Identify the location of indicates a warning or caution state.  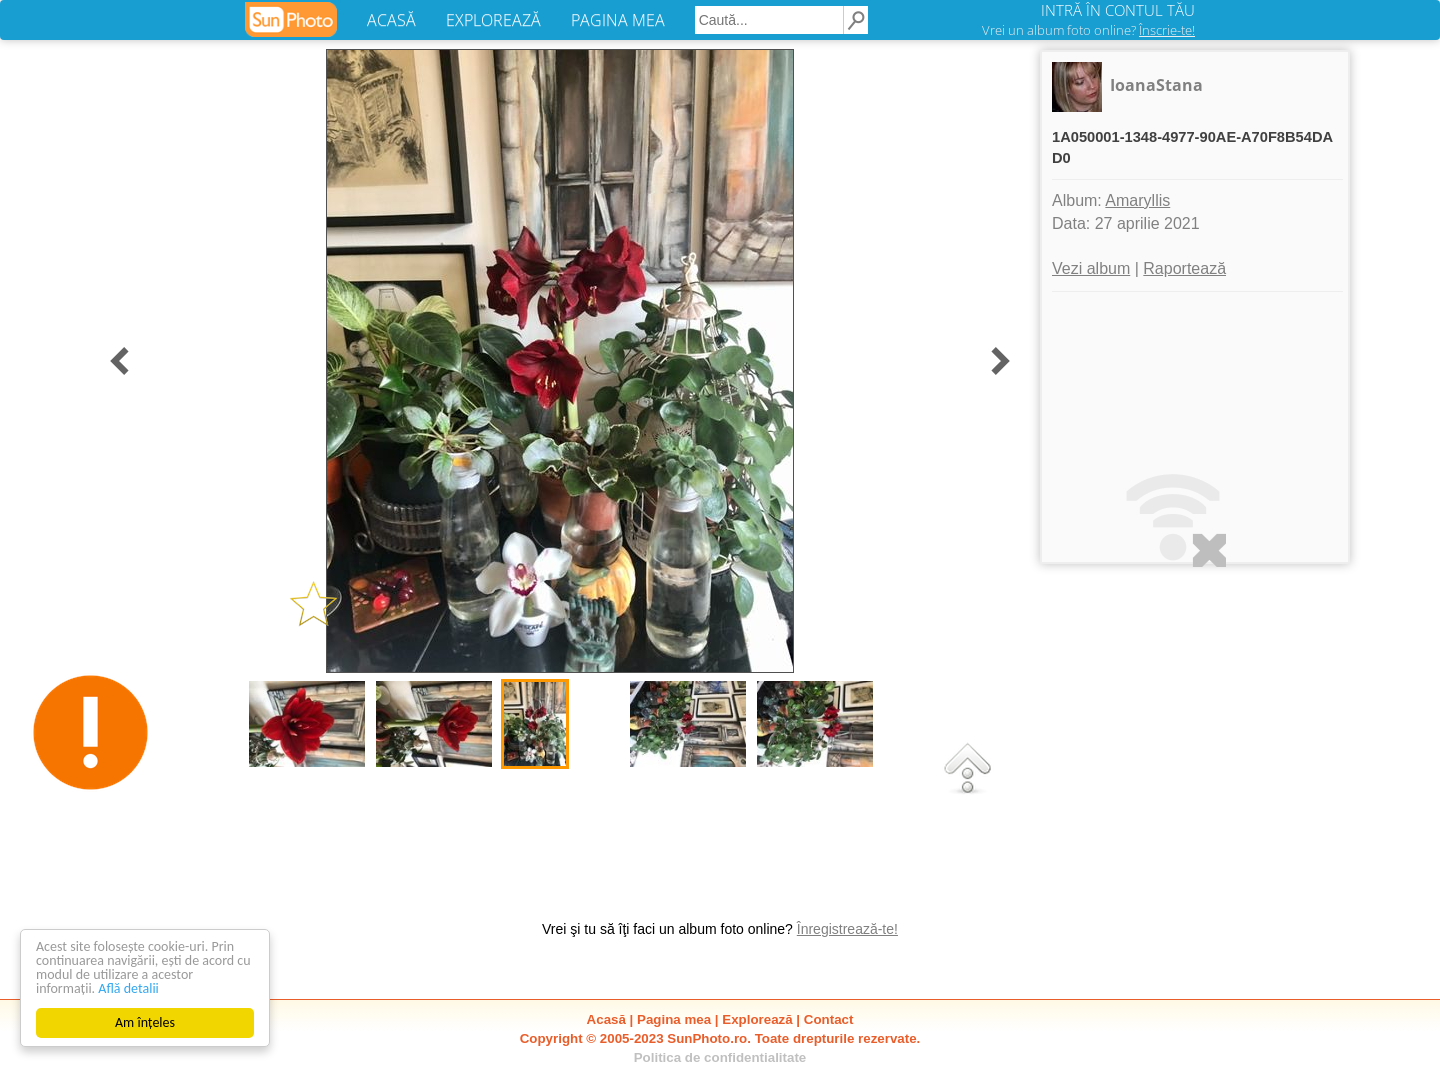
(90, 732).